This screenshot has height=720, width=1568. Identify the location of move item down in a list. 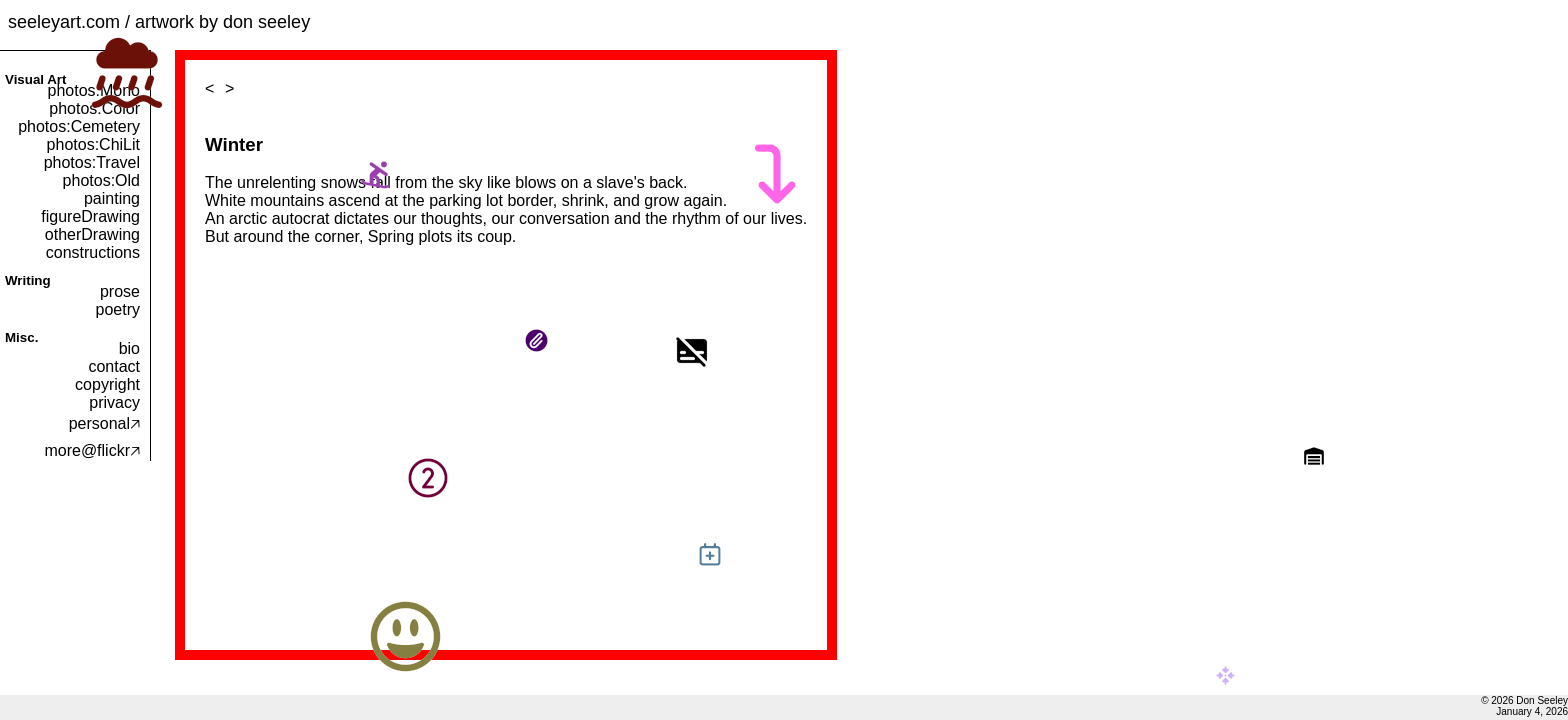
(777, 174).